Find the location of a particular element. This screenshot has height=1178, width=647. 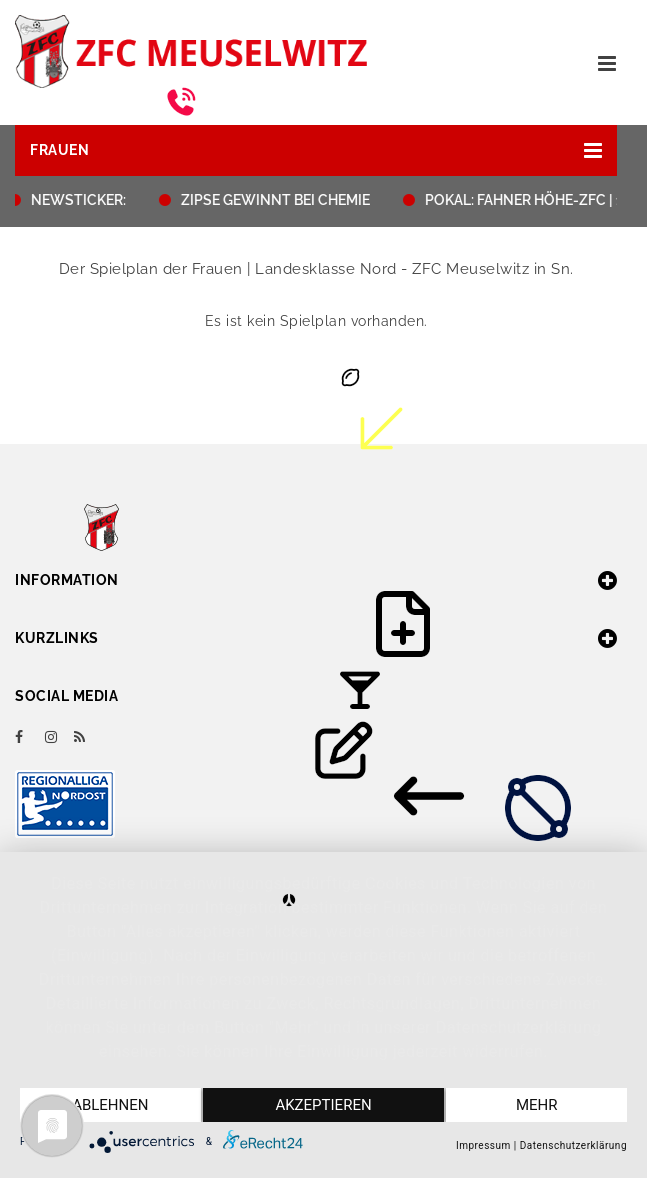

renren social network logo is located at coordinates (289, 900).